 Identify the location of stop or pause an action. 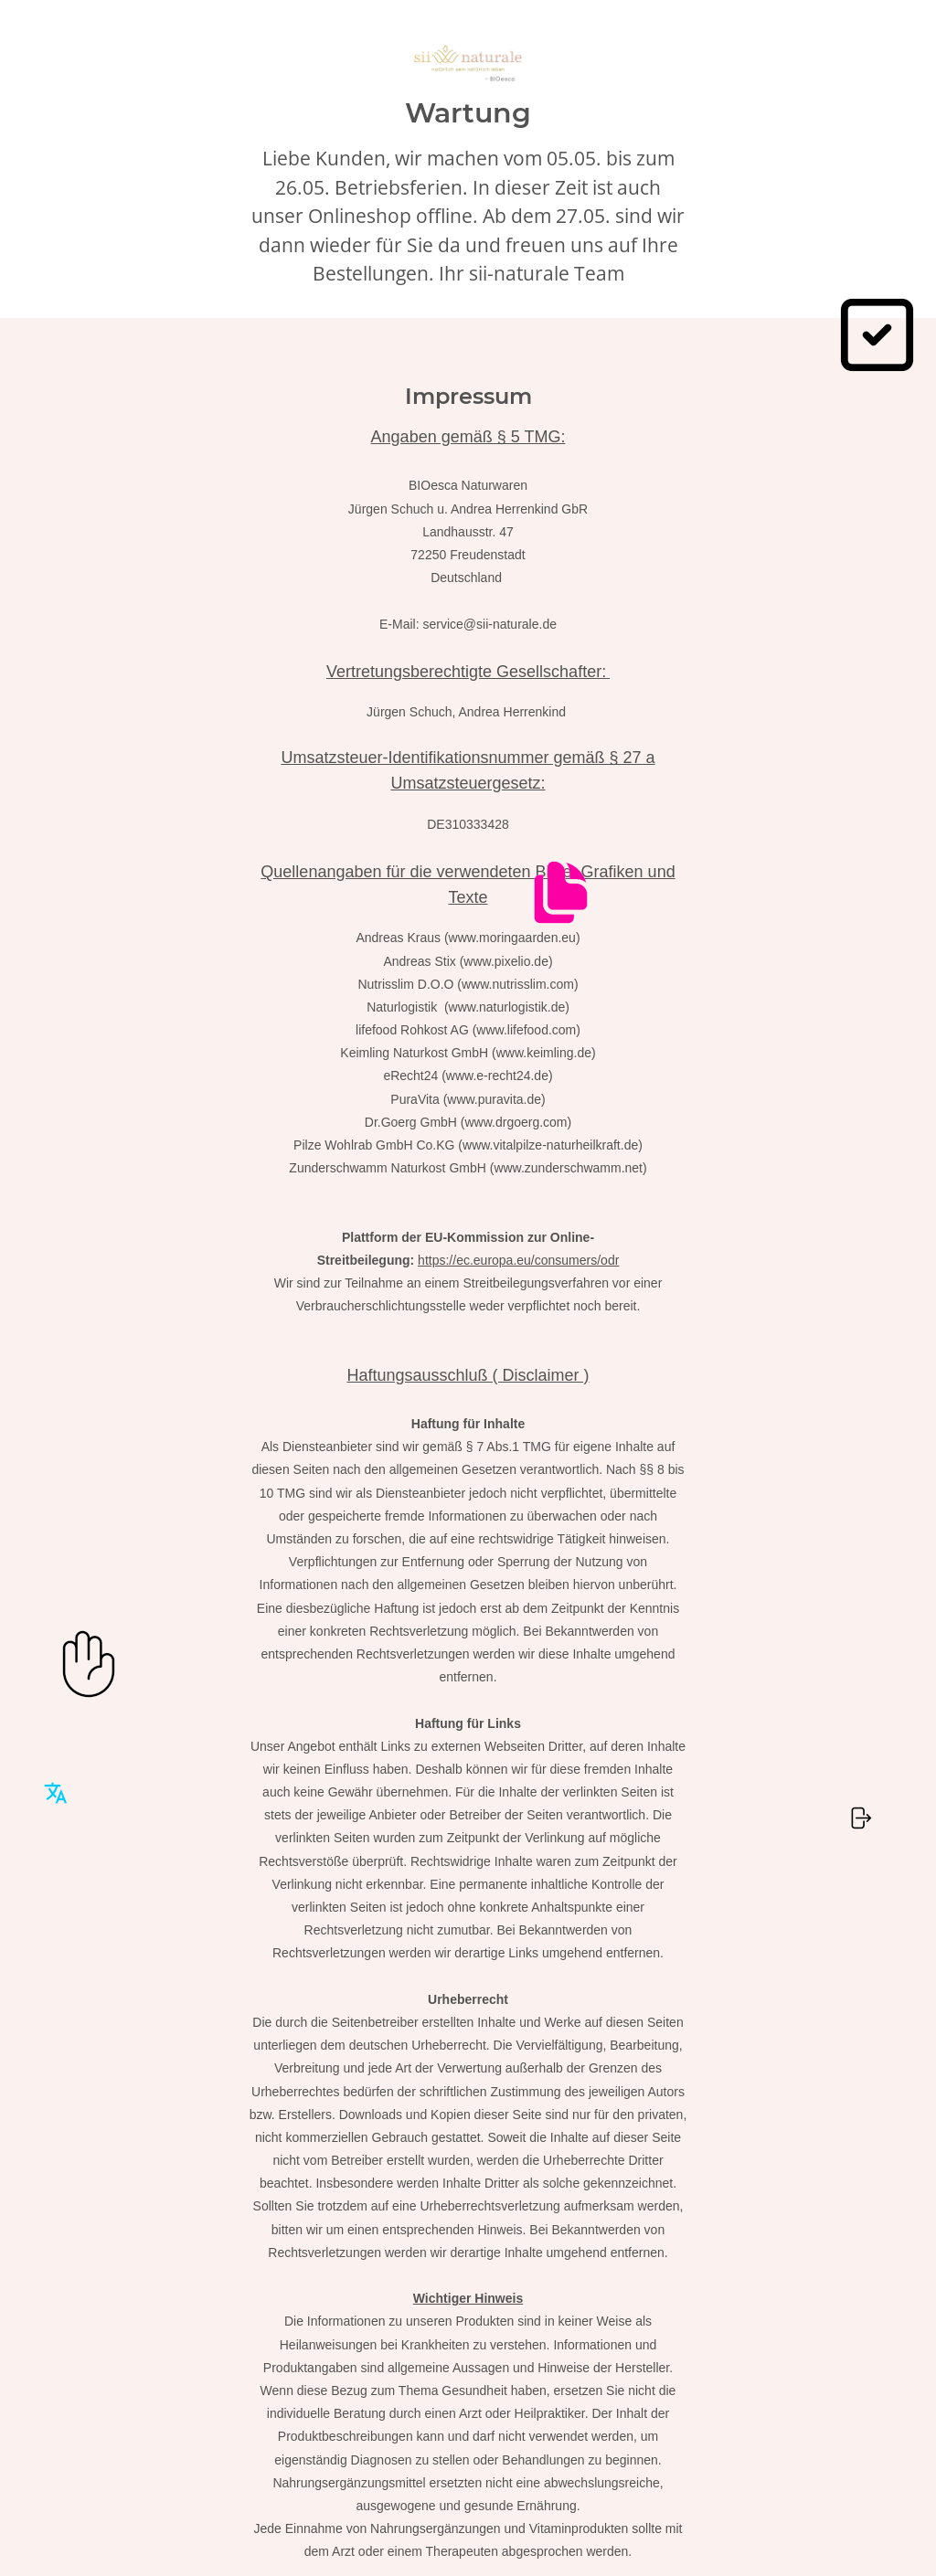
(89, 1664).